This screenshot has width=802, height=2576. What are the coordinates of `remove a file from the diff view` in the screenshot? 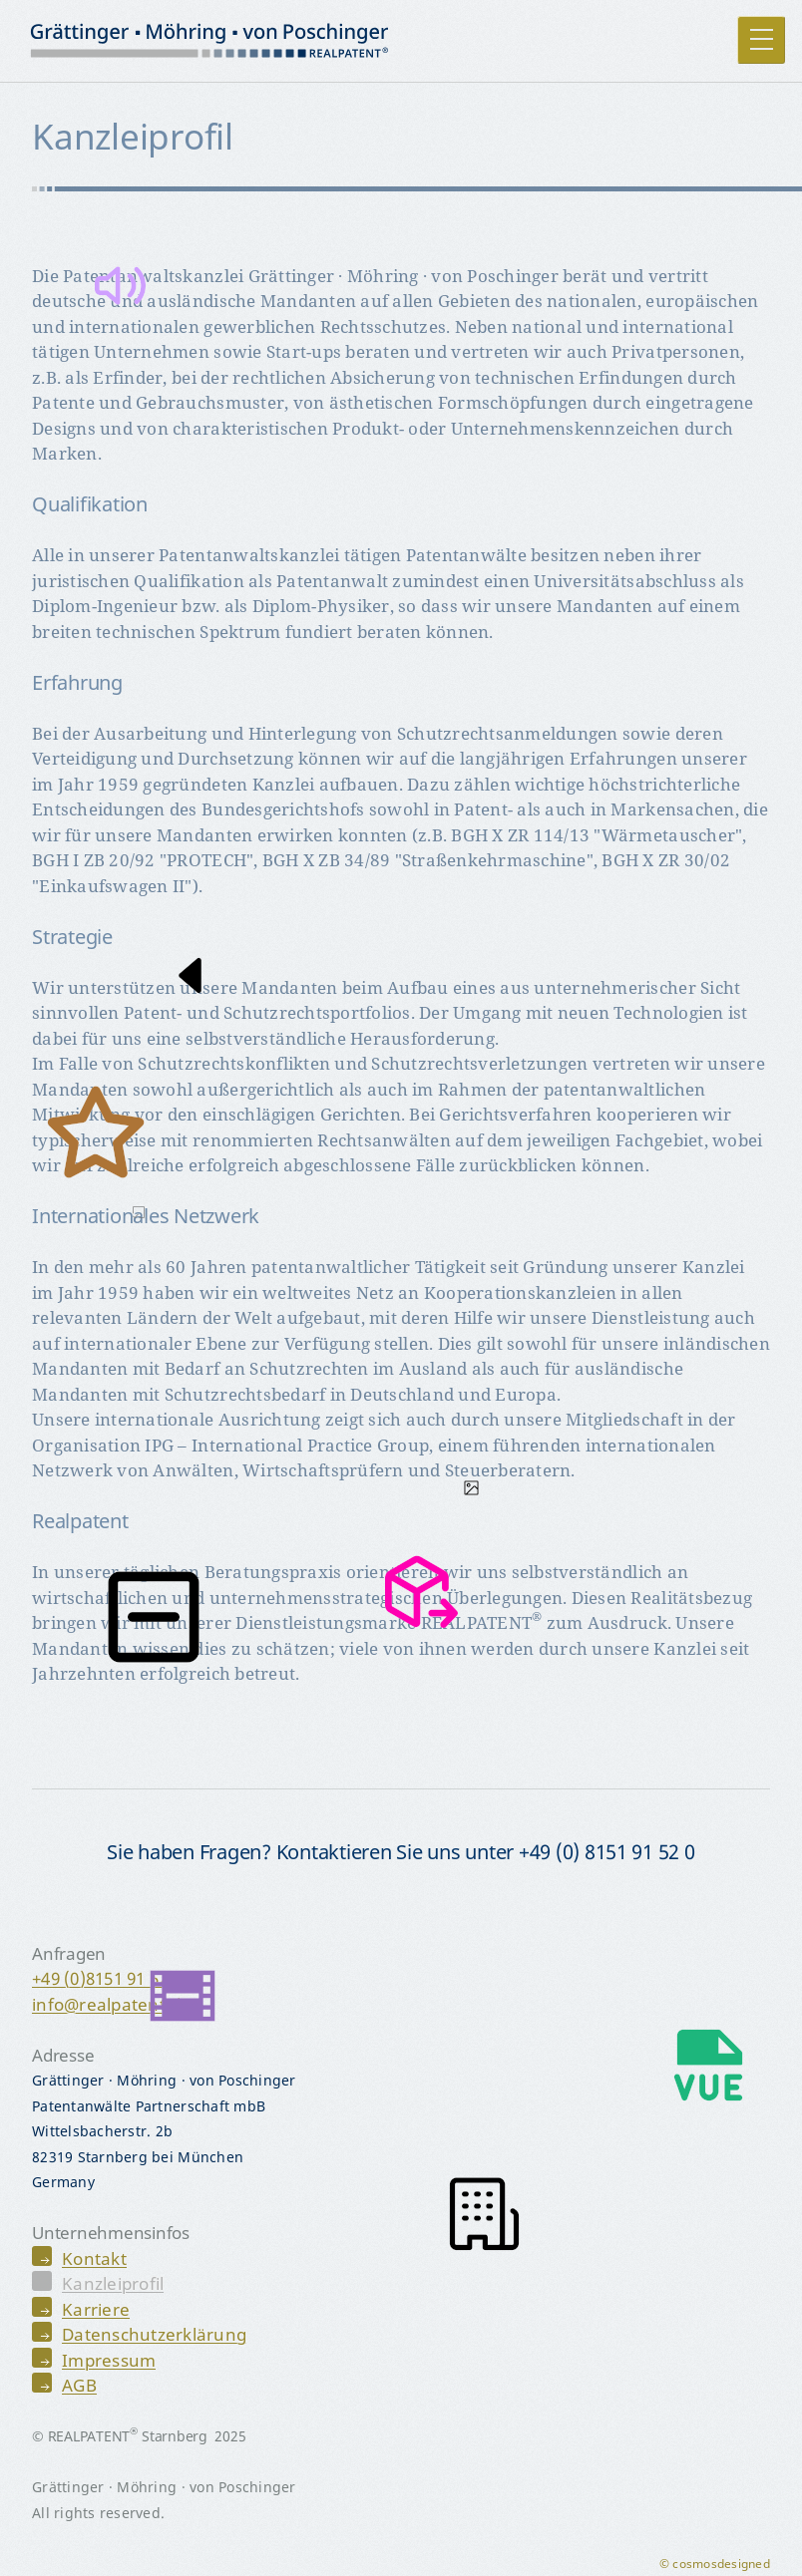 It's located at (154, 1617).